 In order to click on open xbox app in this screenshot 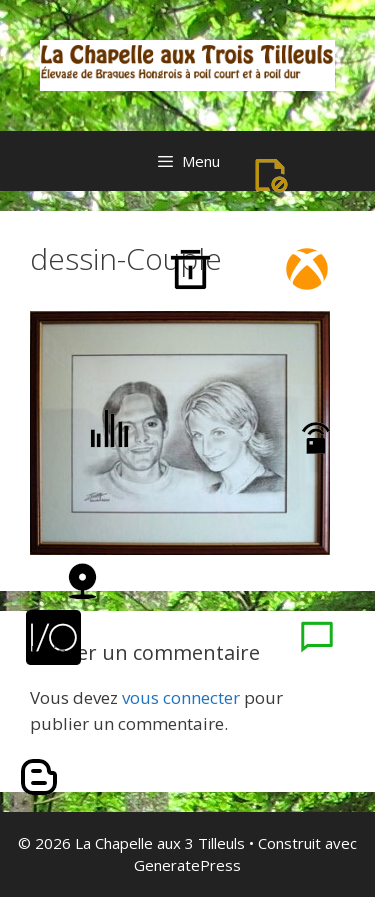, I will do `click(307, 269)`.